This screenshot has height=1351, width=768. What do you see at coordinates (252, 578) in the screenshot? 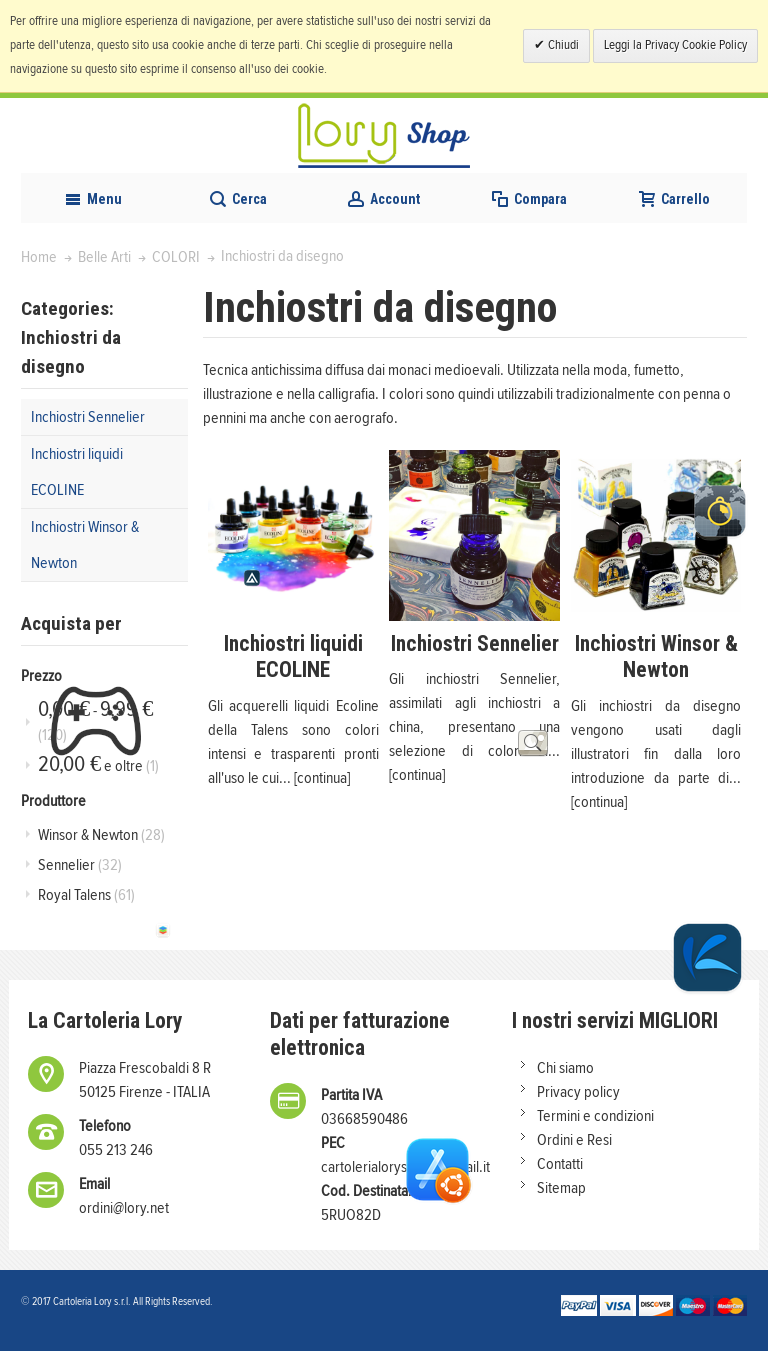
I see `open the autograph app` at bounding box center [252, 578].